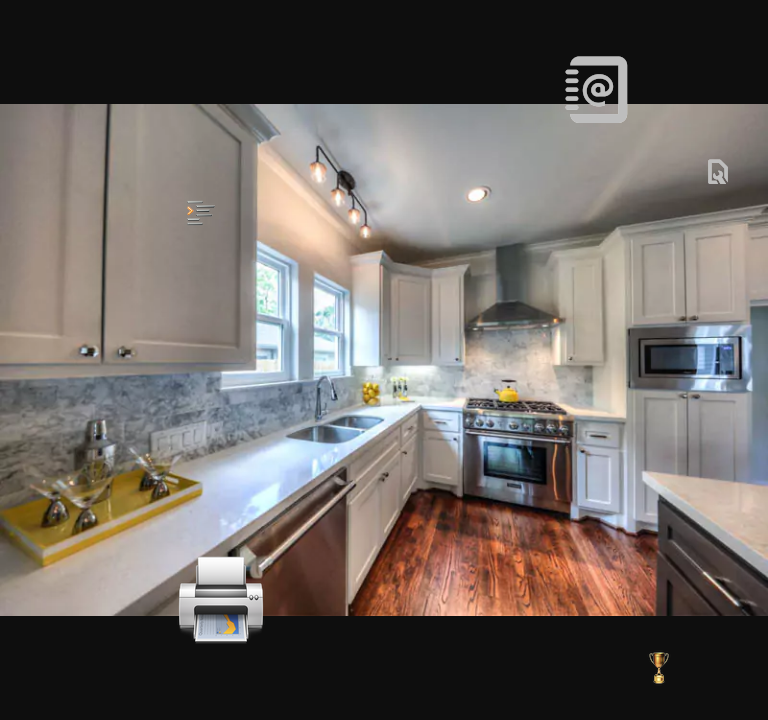  I want to click on view or edit document properties, so click(718, 171).